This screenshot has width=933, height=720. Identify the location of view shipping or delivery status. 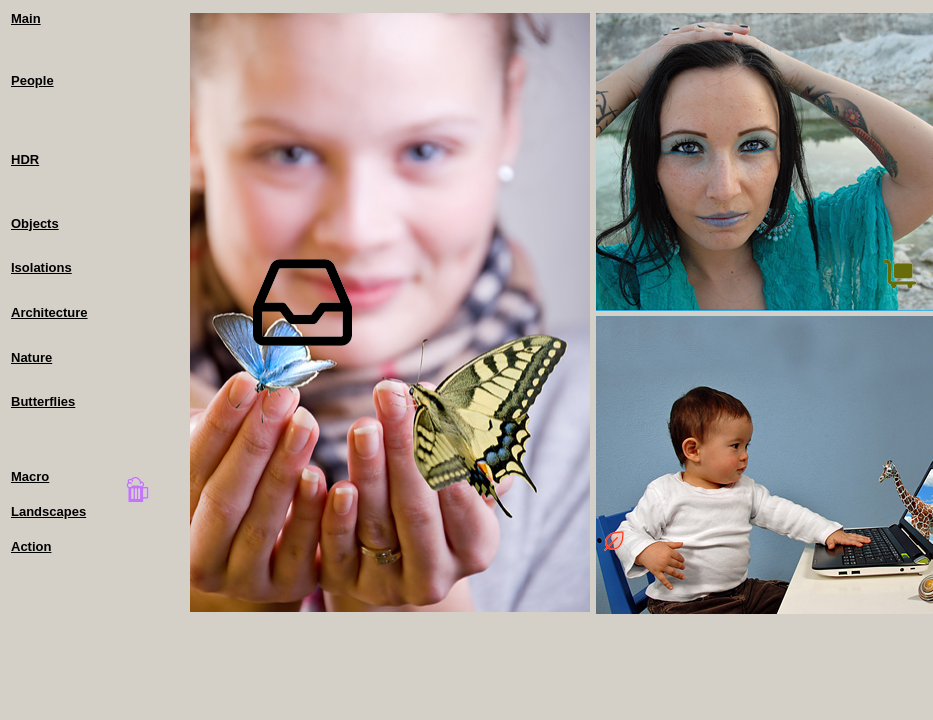
(900, 274).